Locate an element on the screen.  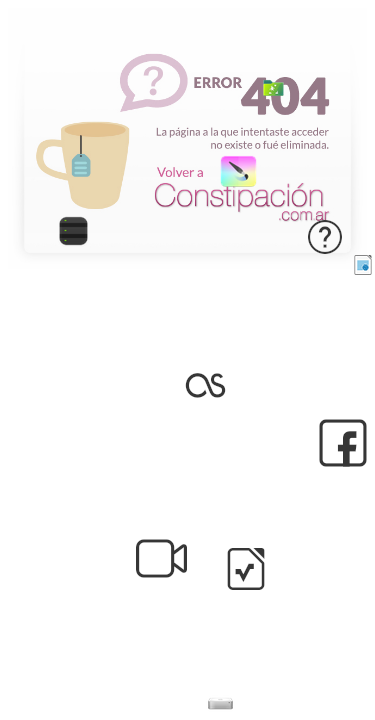
start a video call is located at coordinates (161, 558).